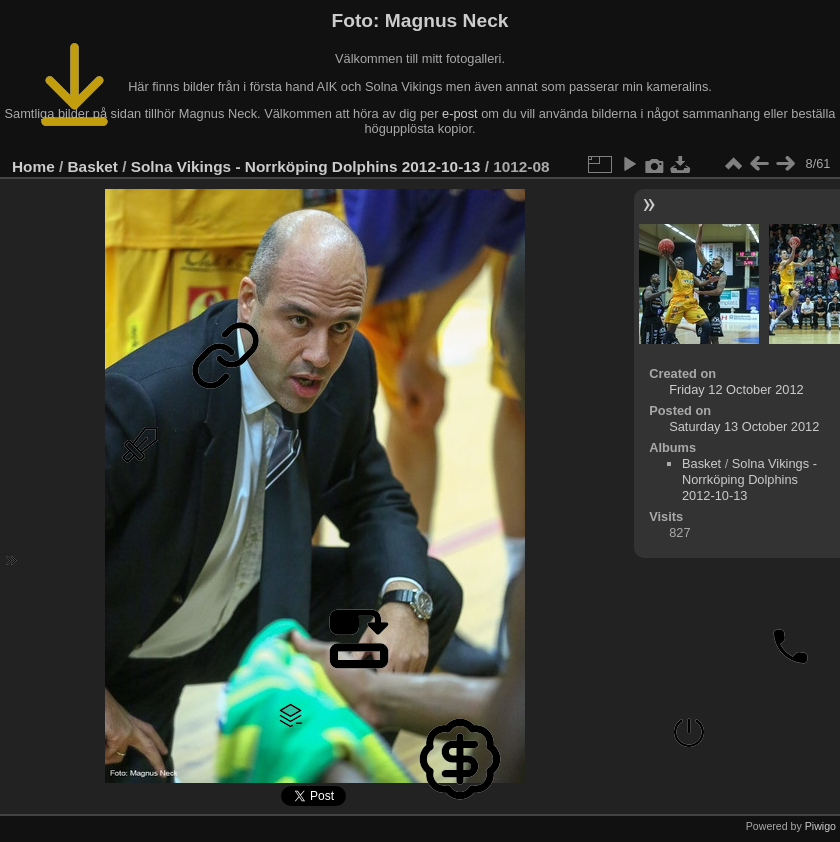 The width and height of the screenshot is (840, 842). What do you see at coordinates (790, 646) in the screenshot?
I see `make a phone call` at bounding box center [790, 646].